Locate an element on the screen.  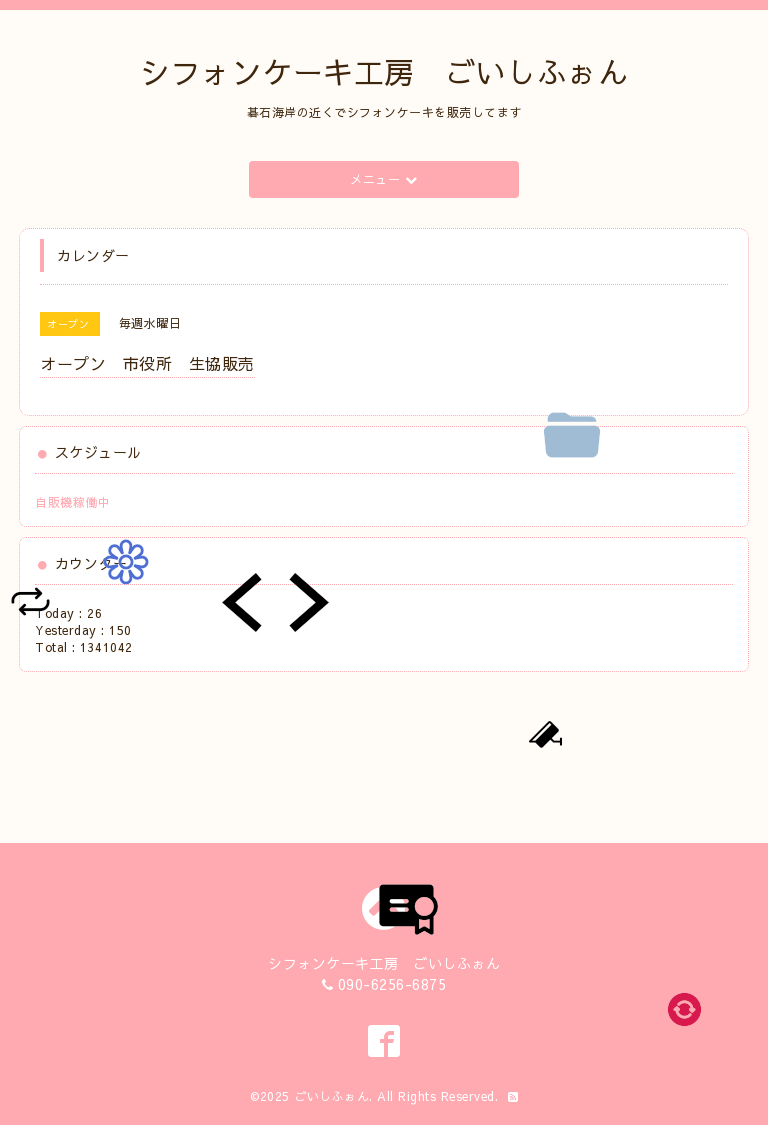
access garden or plant care features is located at coordinates (126, 562).